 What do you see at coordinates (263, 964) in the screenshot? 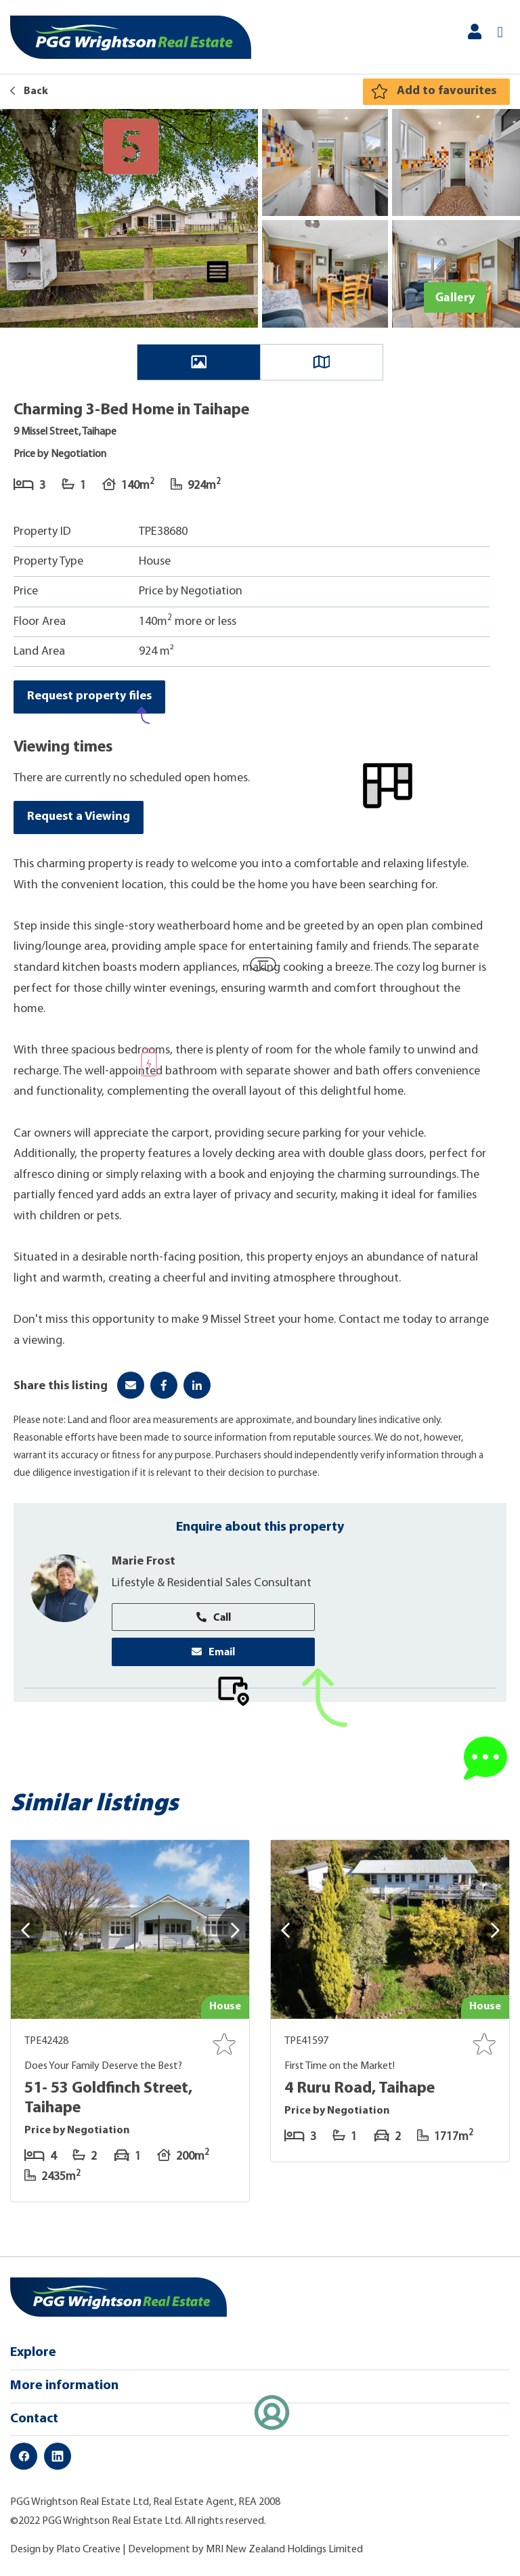
I see `access virtual reality or AR settings` at bounding box center [263, 964].